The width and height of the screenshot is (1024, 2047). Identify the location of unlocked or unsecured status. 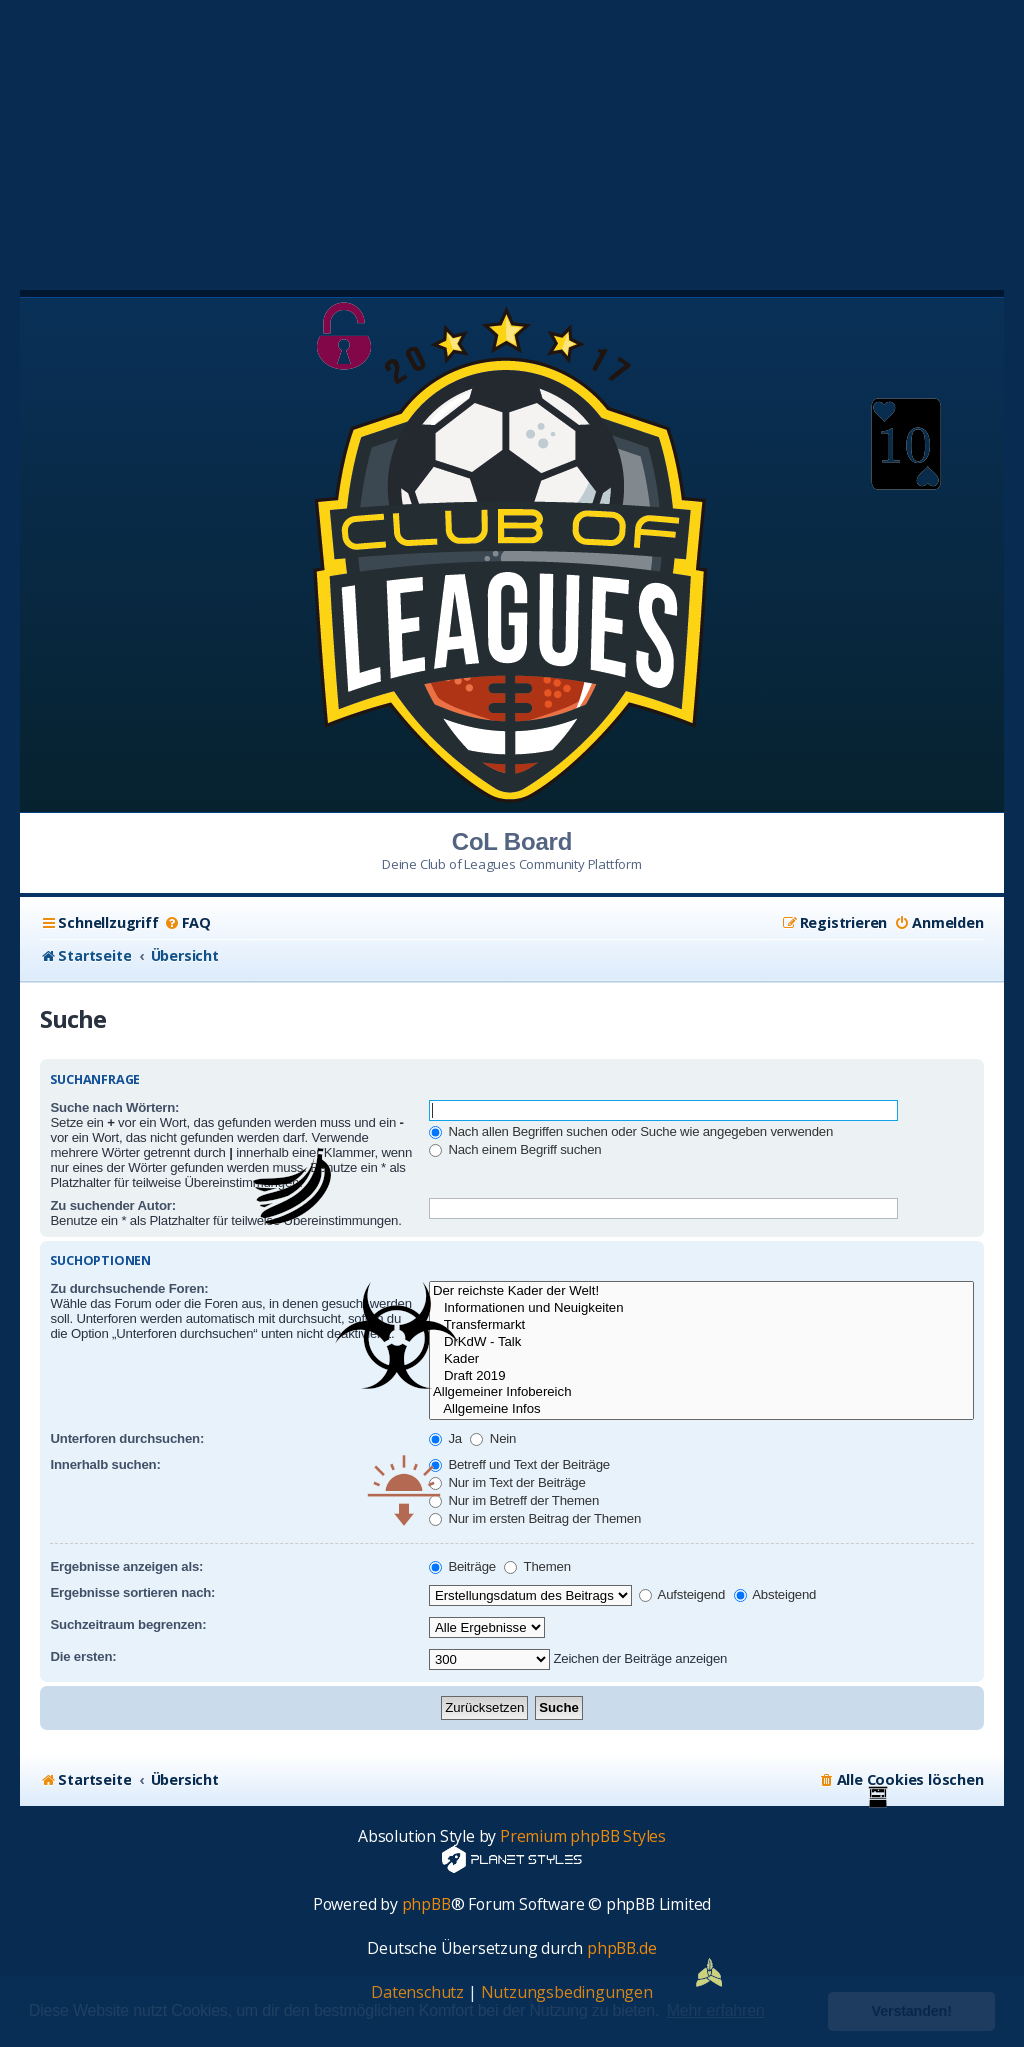
(344, 336).